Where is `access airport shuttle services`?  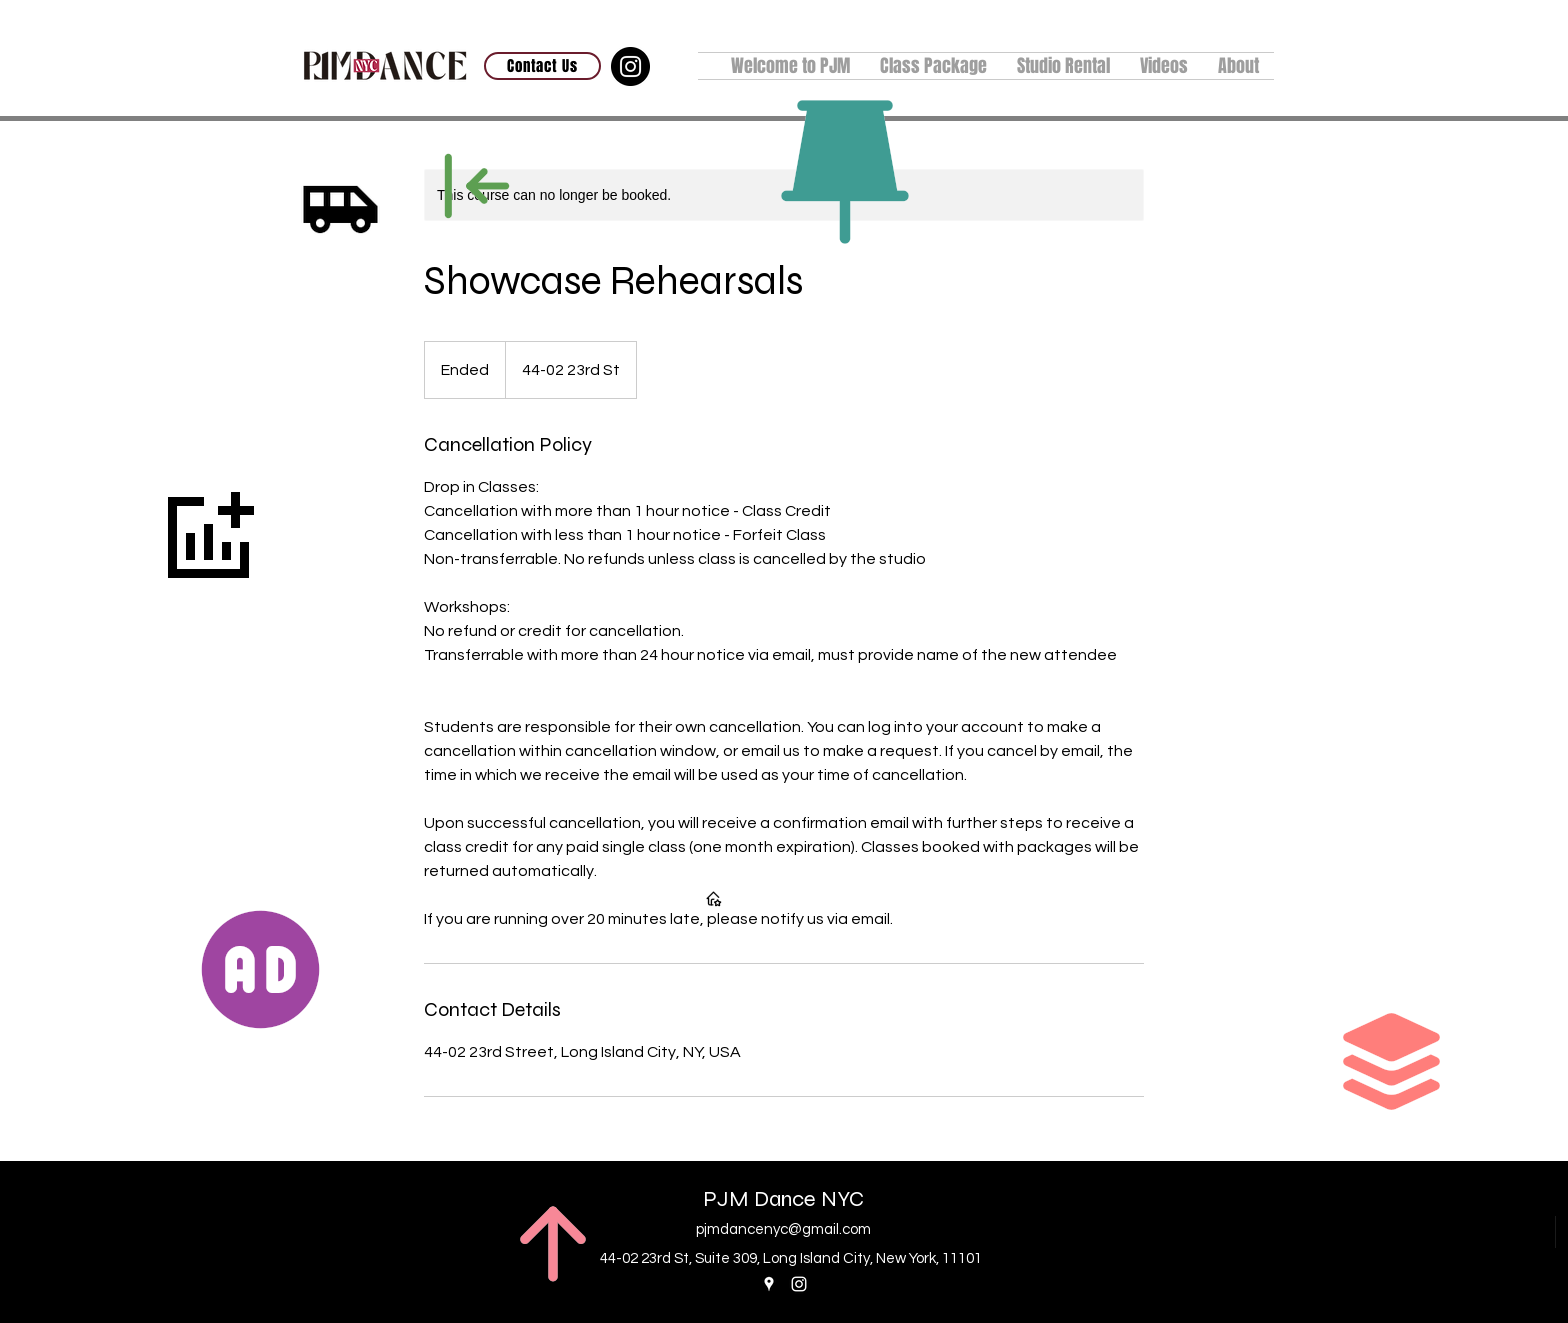 access airport shuttle services is located at coordinates (340, 209).